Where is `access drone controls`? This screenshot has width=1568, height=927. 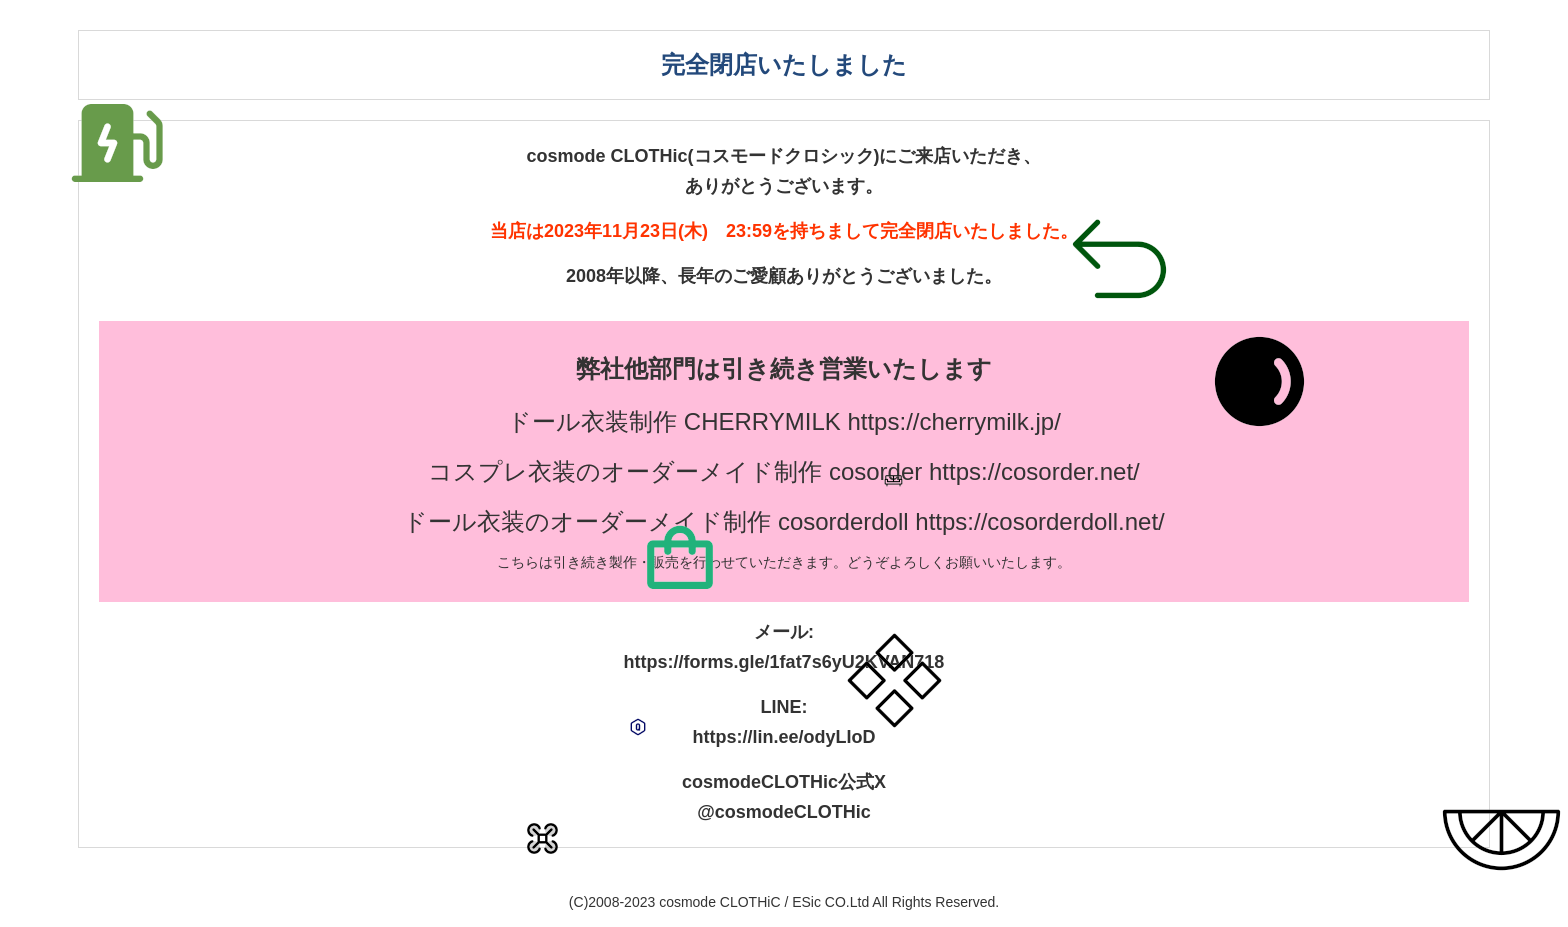 access drone controls is located at coordinates (542, 838).